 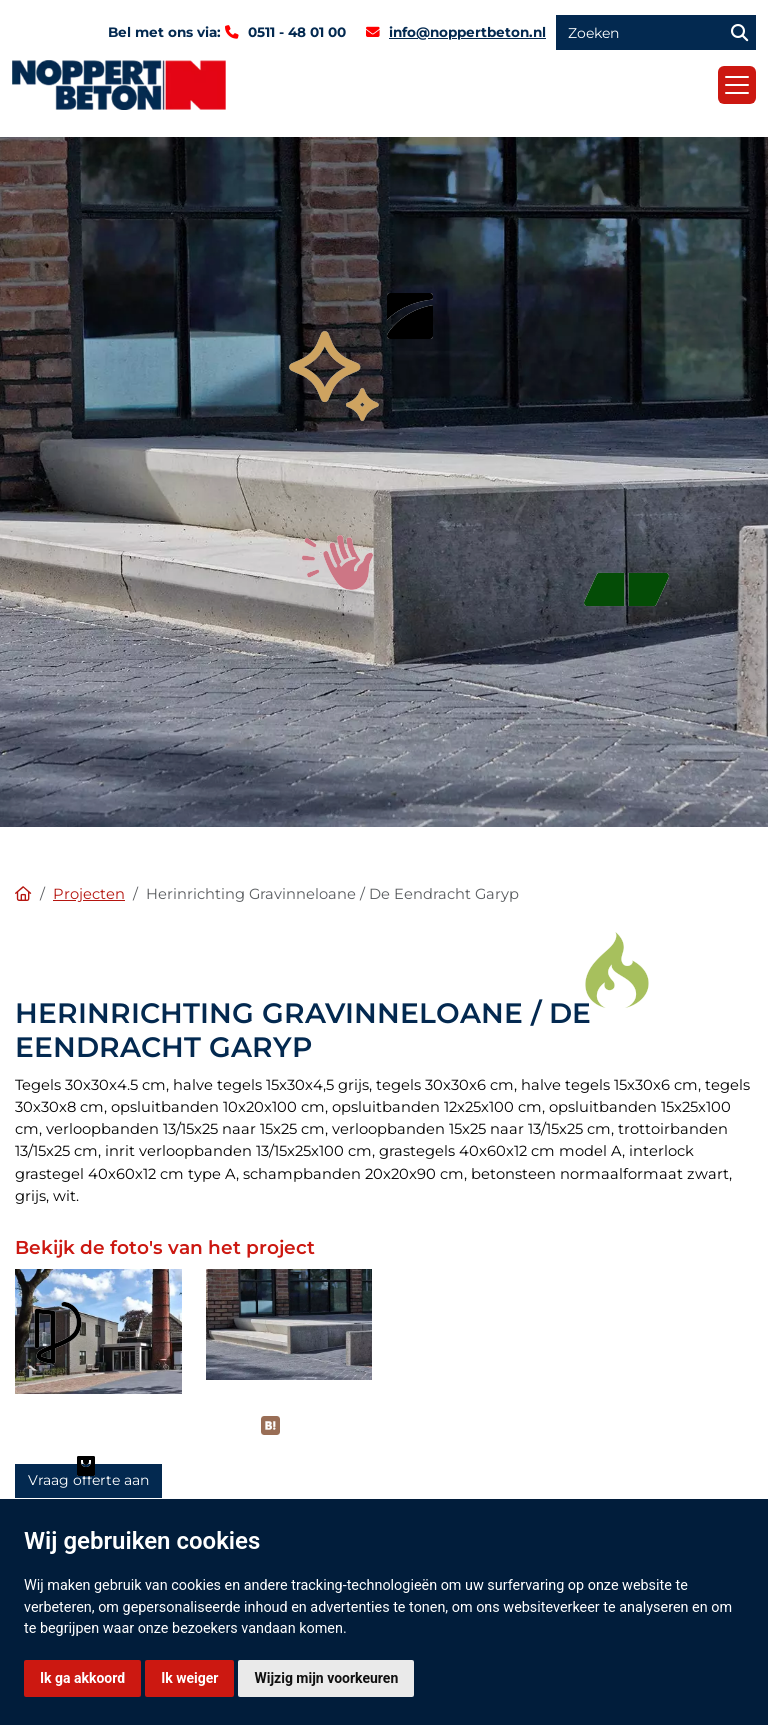 I want to click on view your shopping bag, so click(x=86, y=1466).